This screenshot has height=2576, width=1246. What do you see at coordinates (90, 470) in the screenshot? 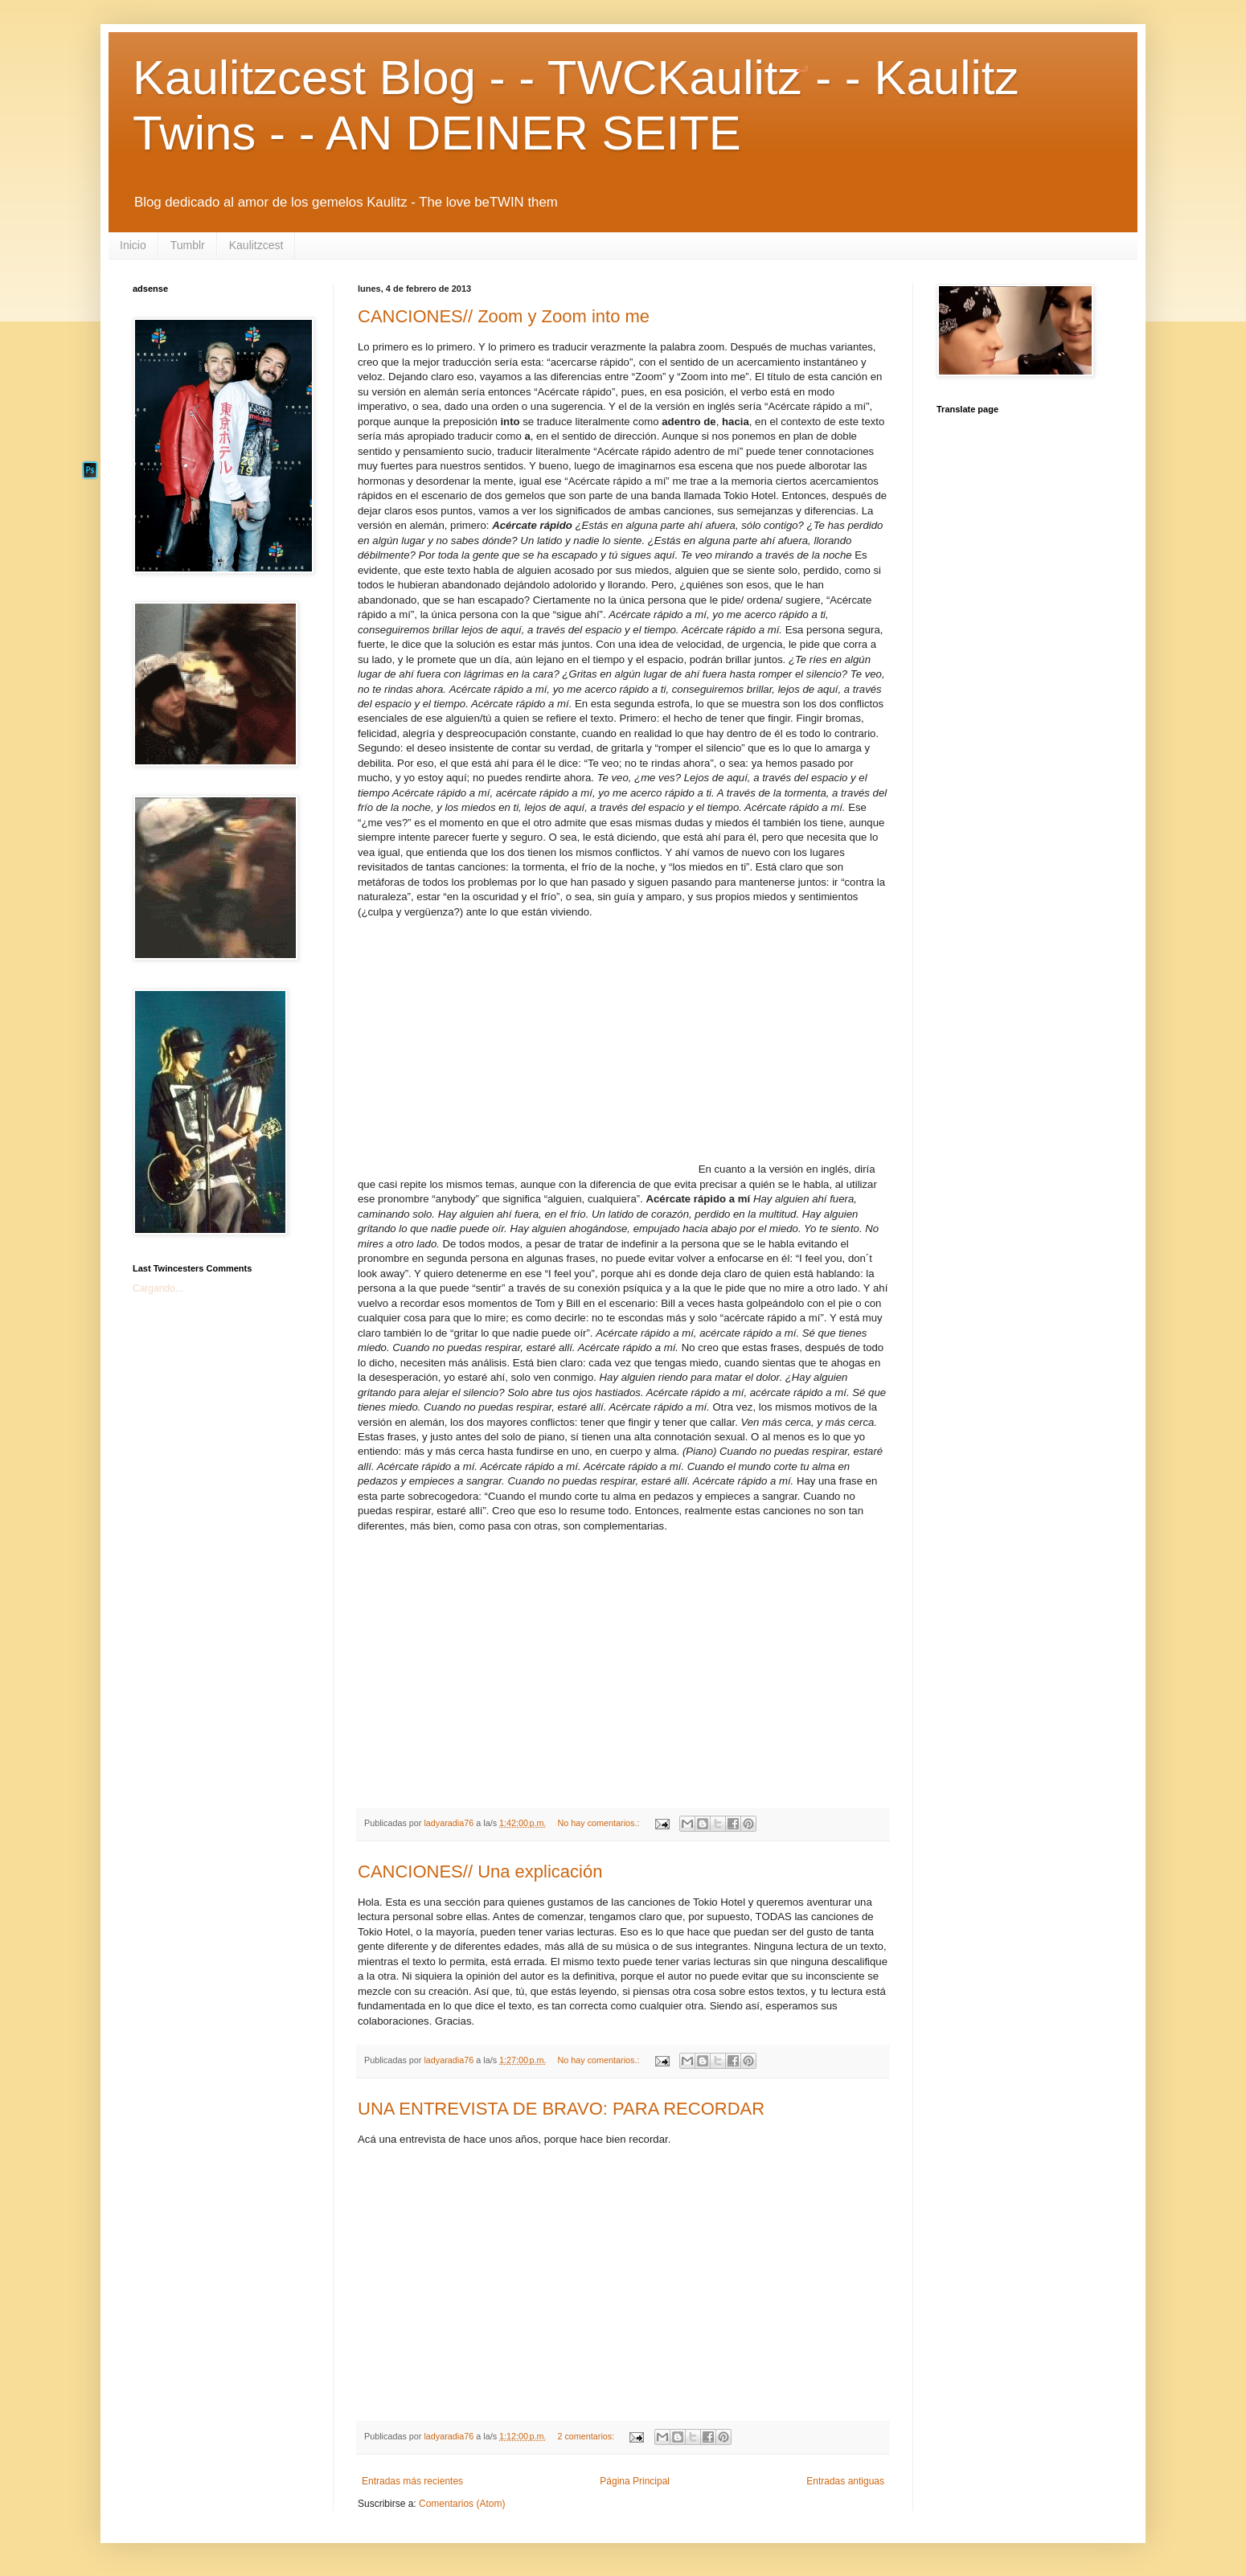
I see `adobe photoshop file type indicator` at bounding box center [90, 470].